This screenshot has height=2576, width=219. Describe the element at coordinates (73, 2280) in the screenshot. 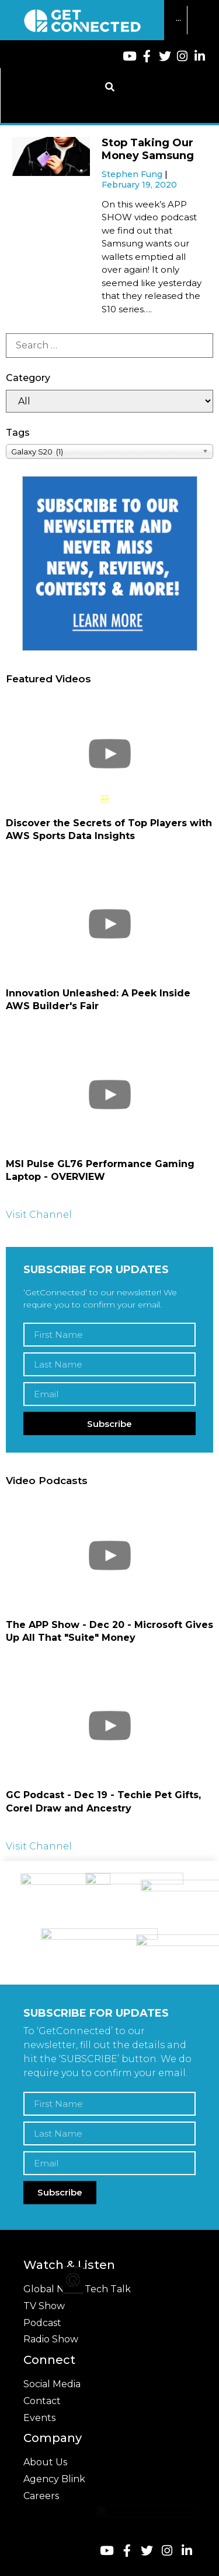

I see `restore device from backup` at that location.